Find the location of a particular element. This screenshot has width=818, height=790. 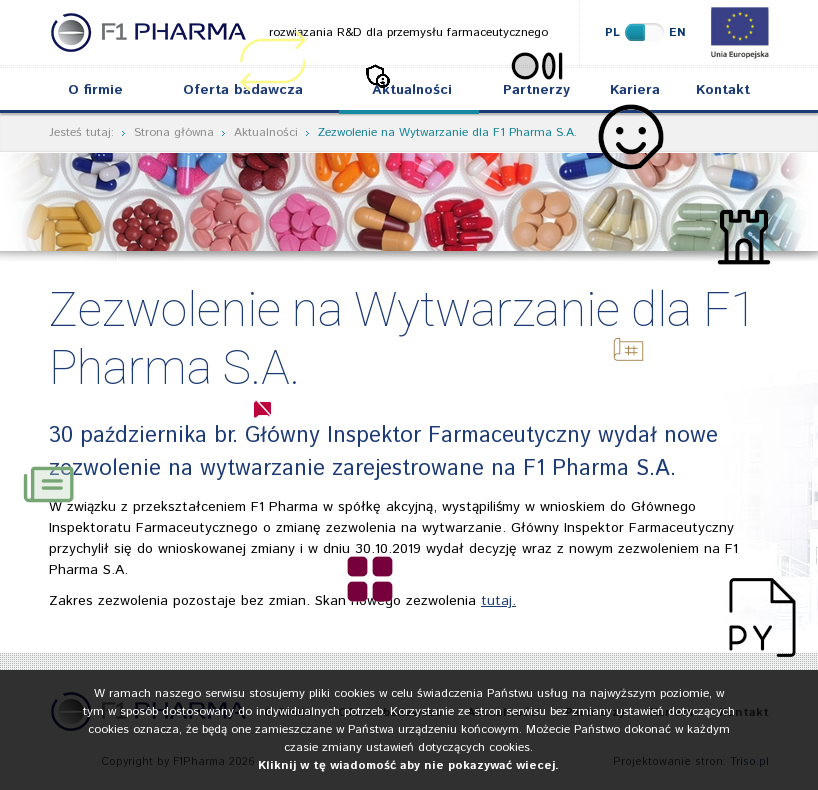

view items in grid layout is located at coordinates (370, 579).